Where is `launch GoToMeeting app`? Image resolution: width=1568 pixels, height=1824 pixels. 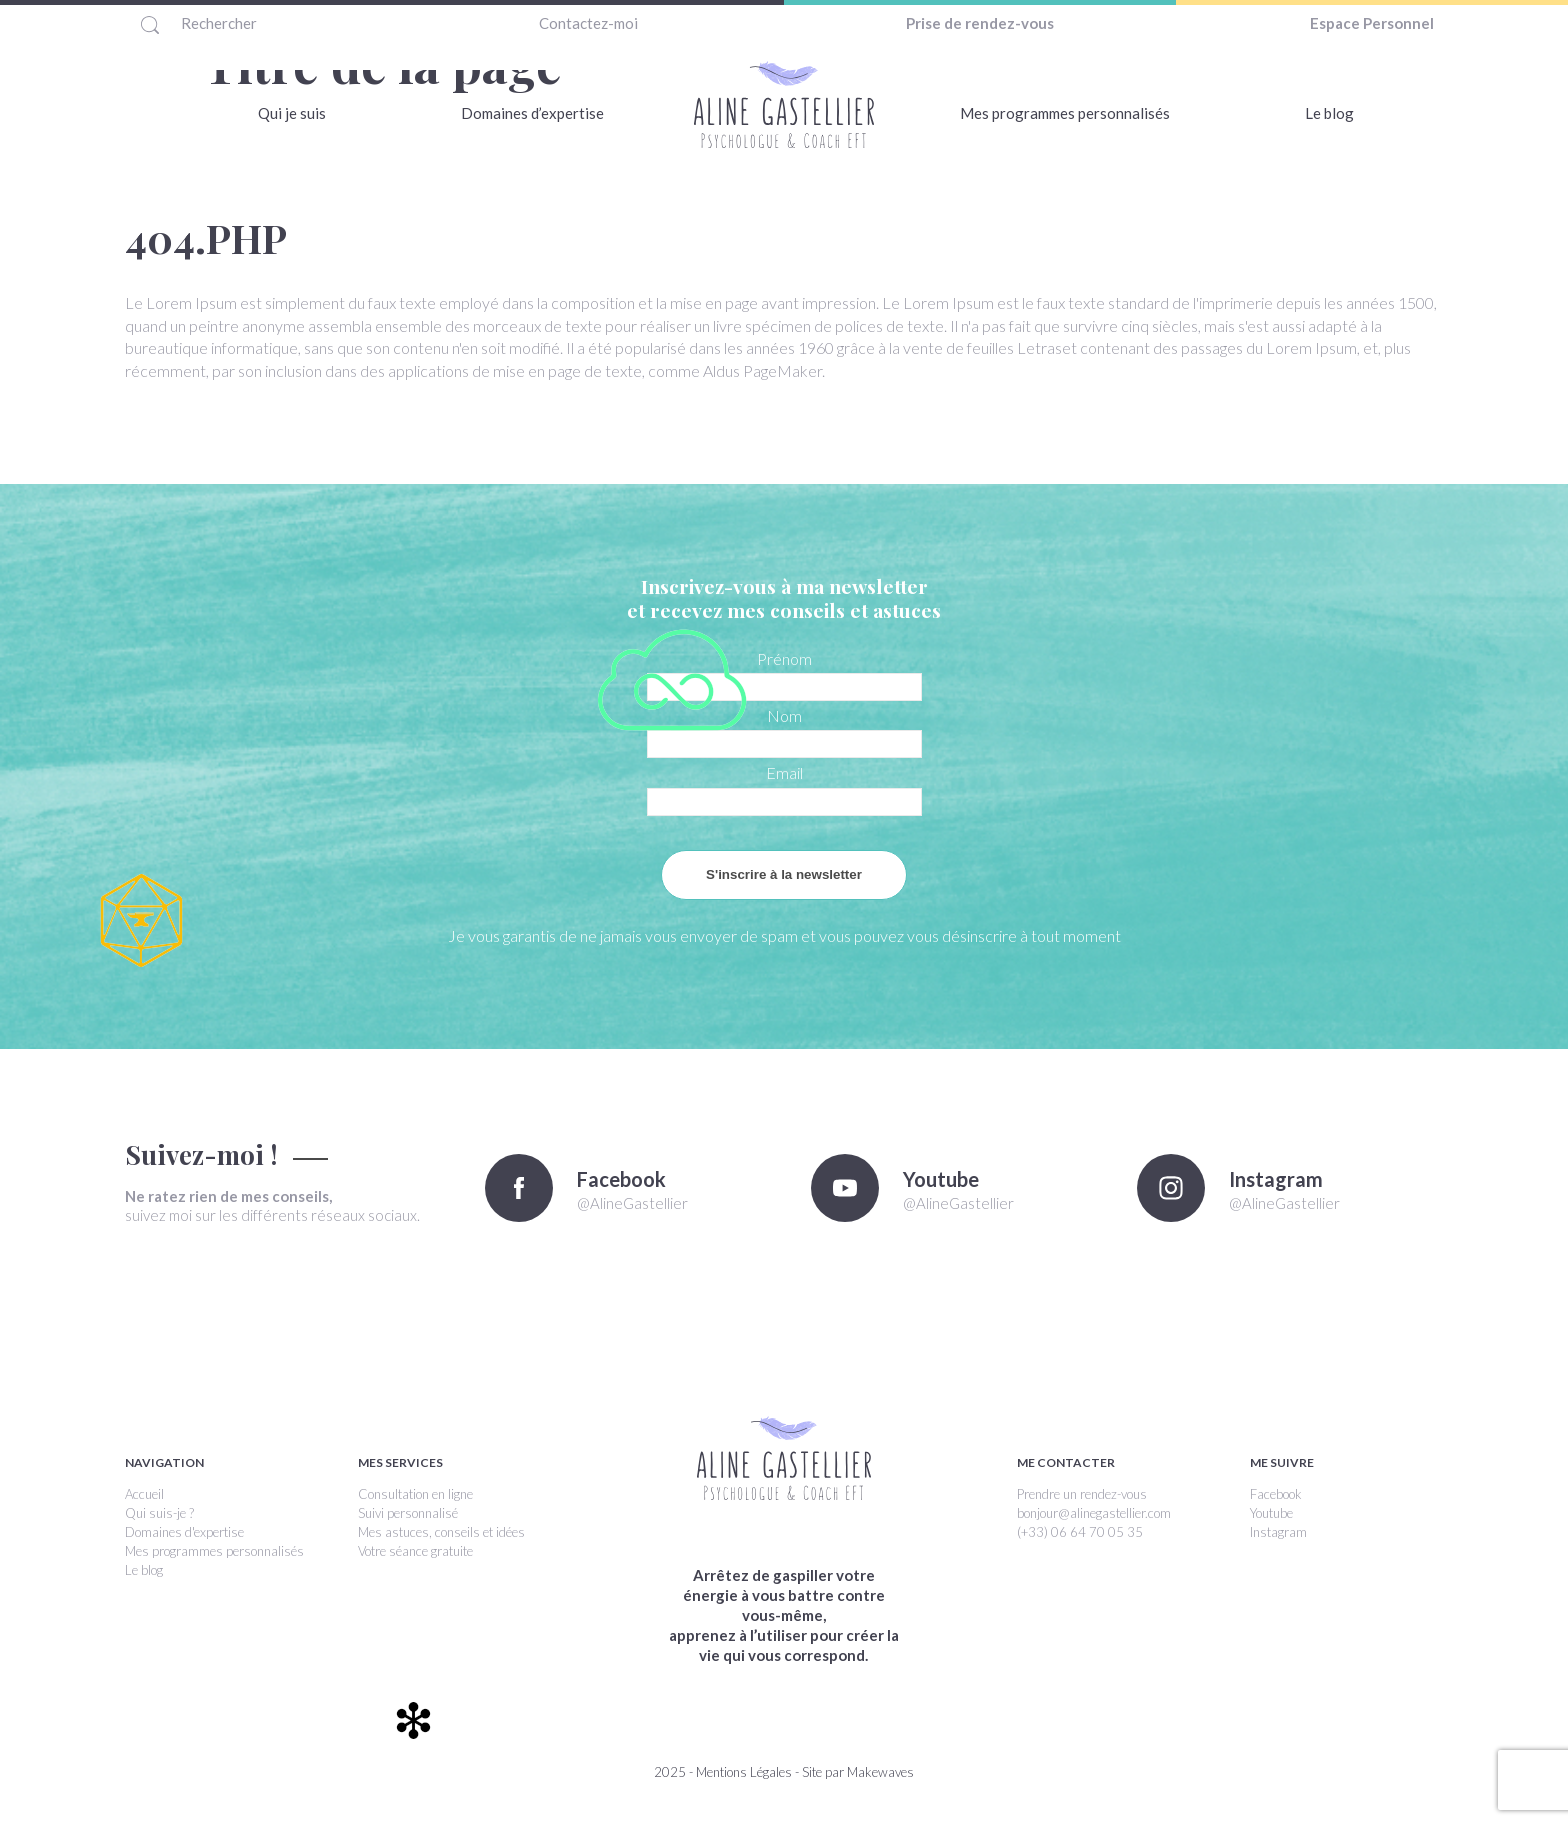
launch GoToMeeting app is located at coordinates (413, 1720).